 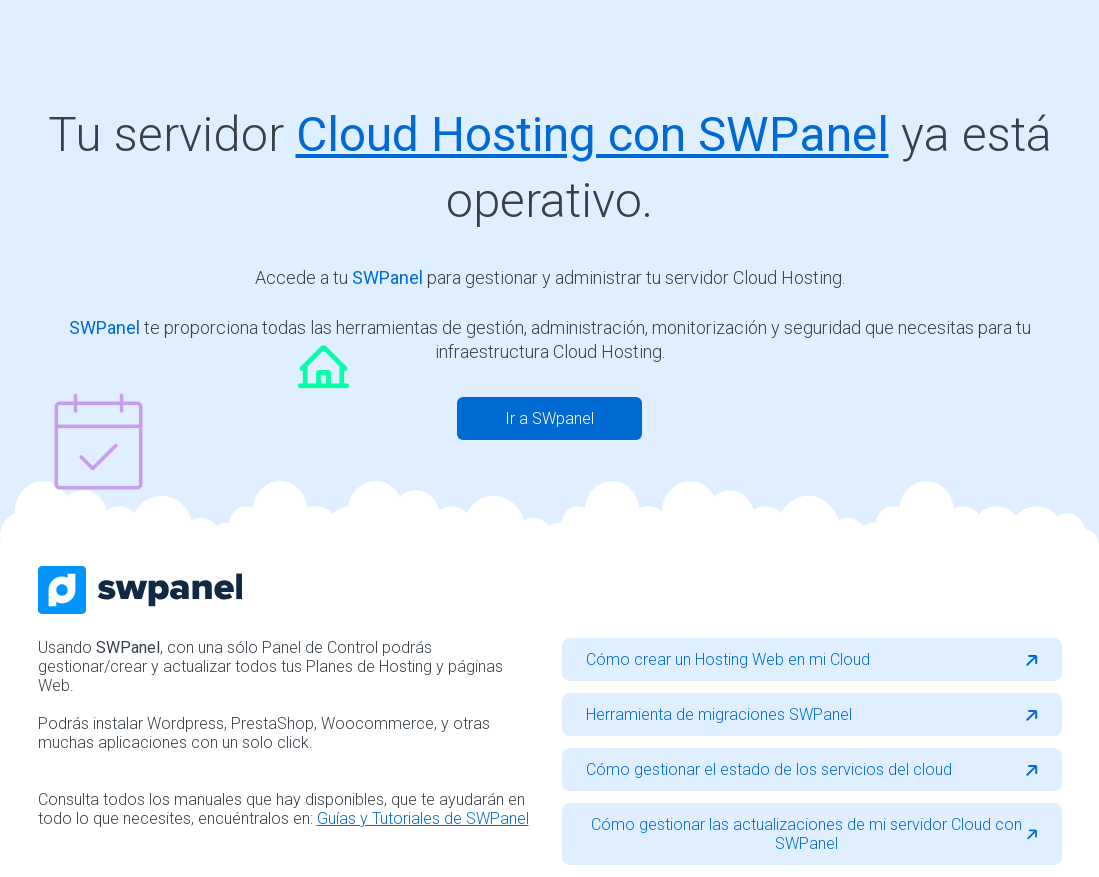 What do you see at coordinates (323, 367) in the screenshot?
I see `navigate to home screen` at bounding box center [323, 367].